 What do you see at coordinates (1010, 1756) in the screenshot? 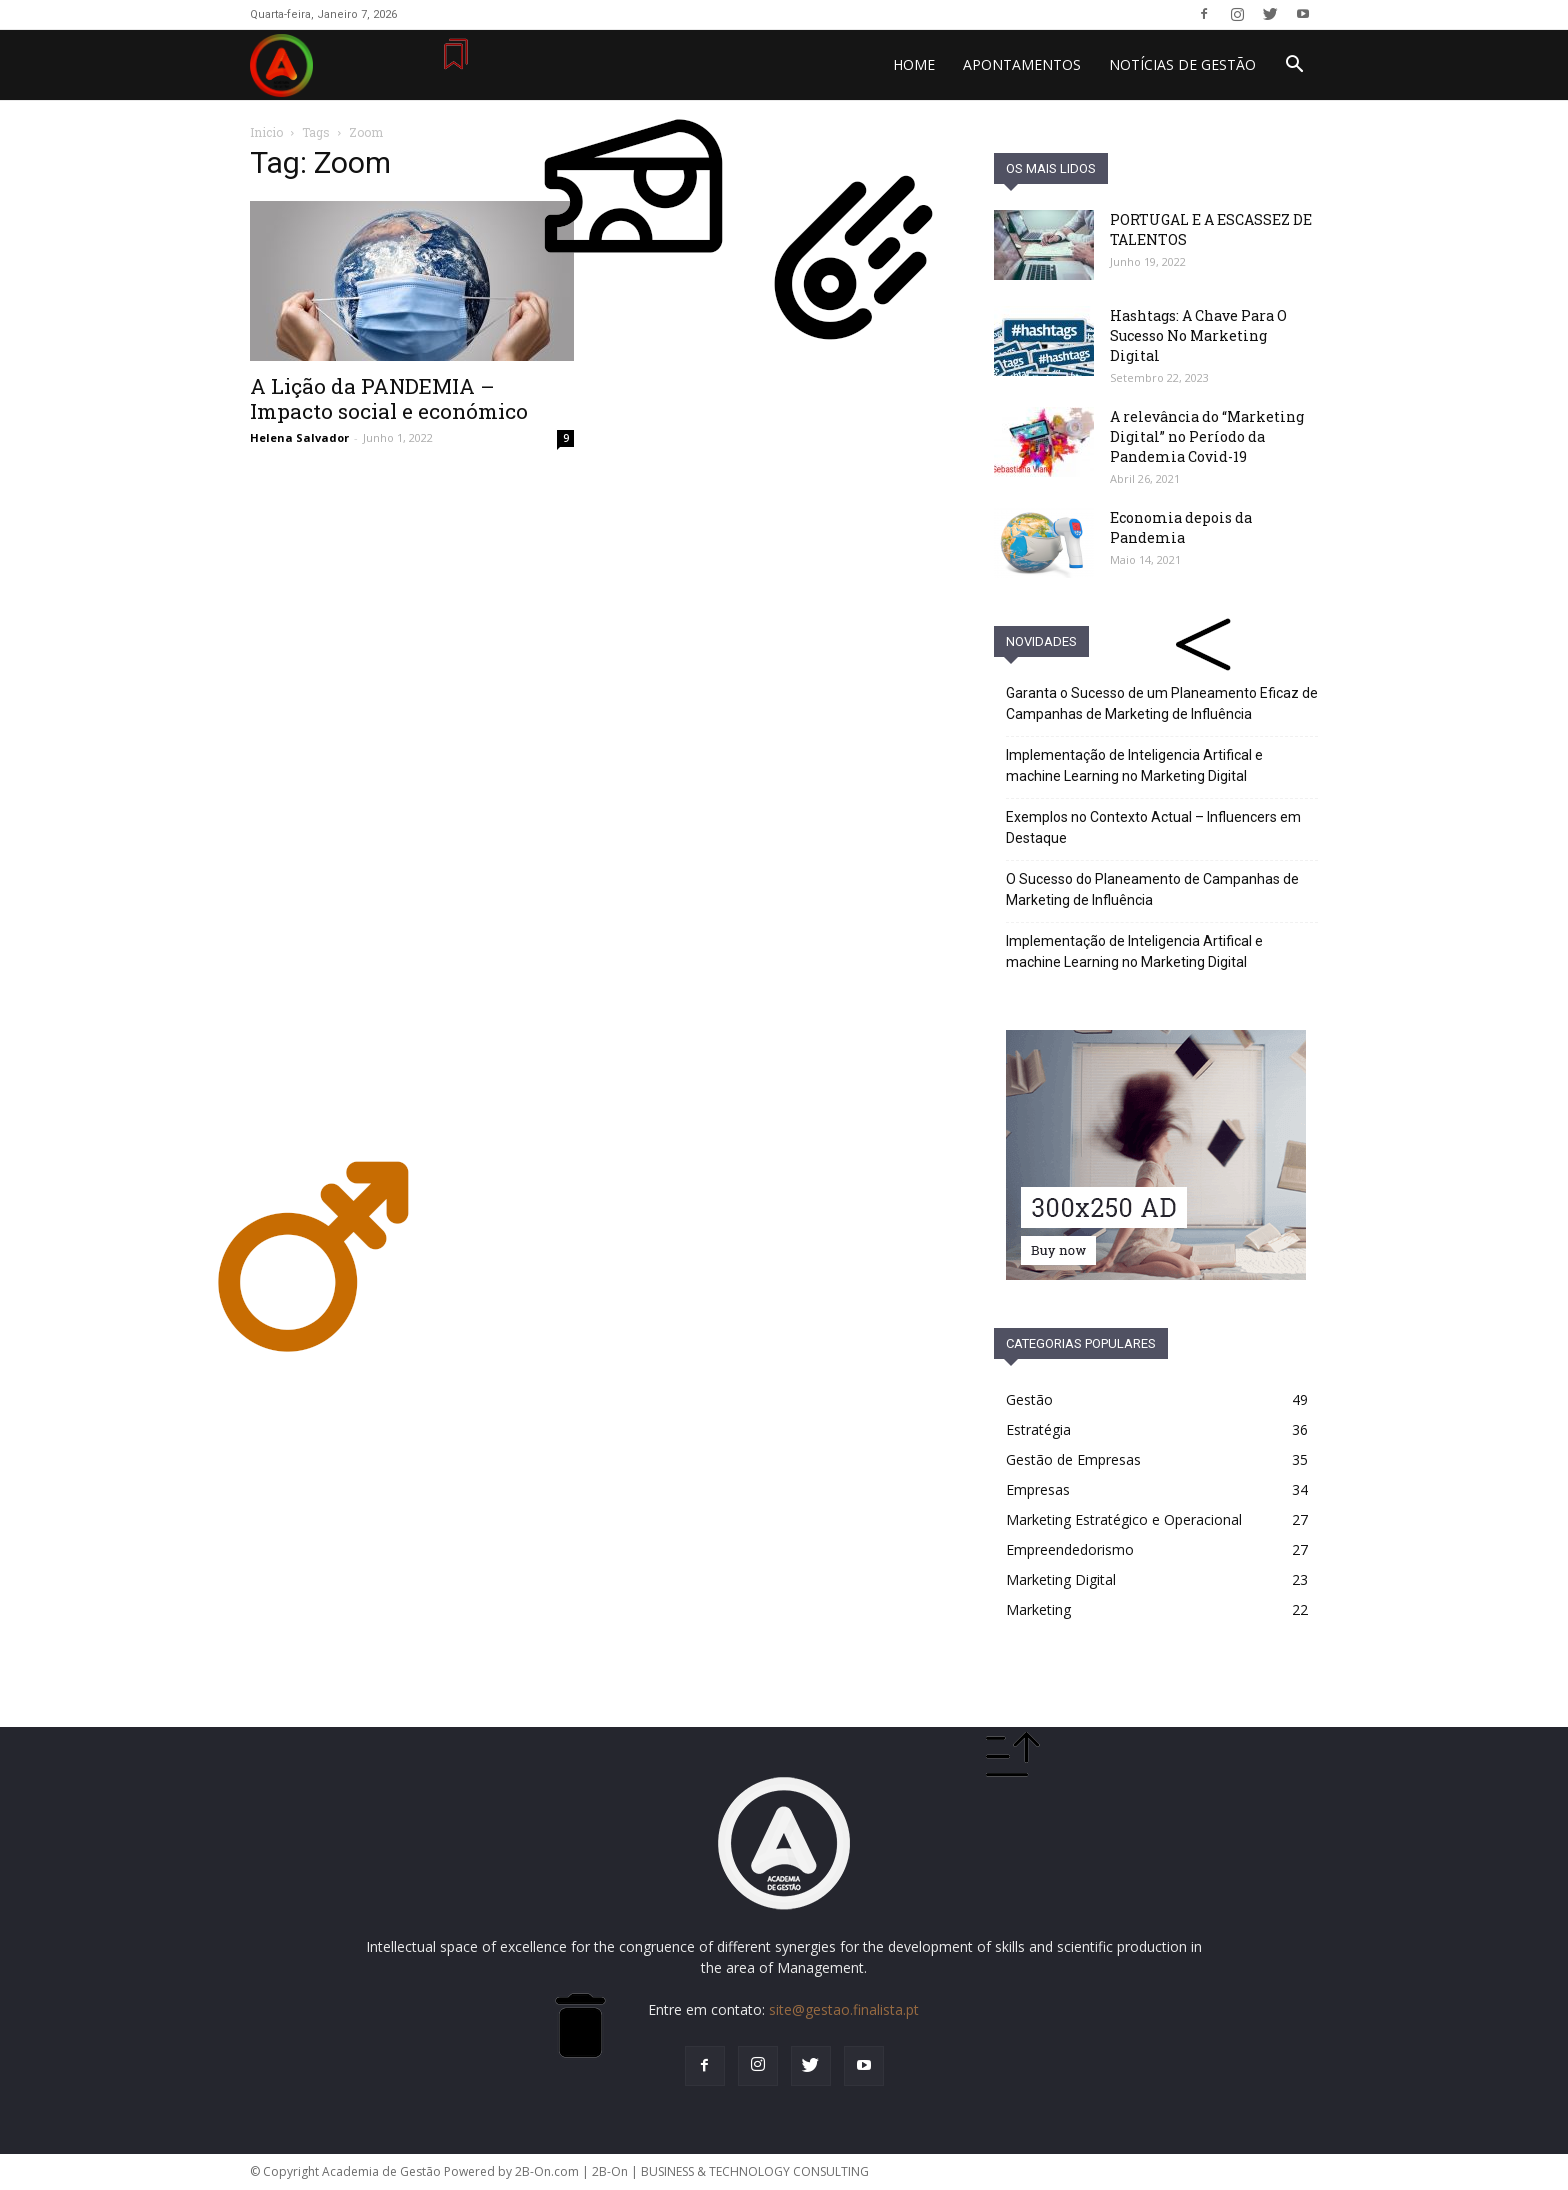
I see `sort items in descending order` at bounding box center [1010, 1756].